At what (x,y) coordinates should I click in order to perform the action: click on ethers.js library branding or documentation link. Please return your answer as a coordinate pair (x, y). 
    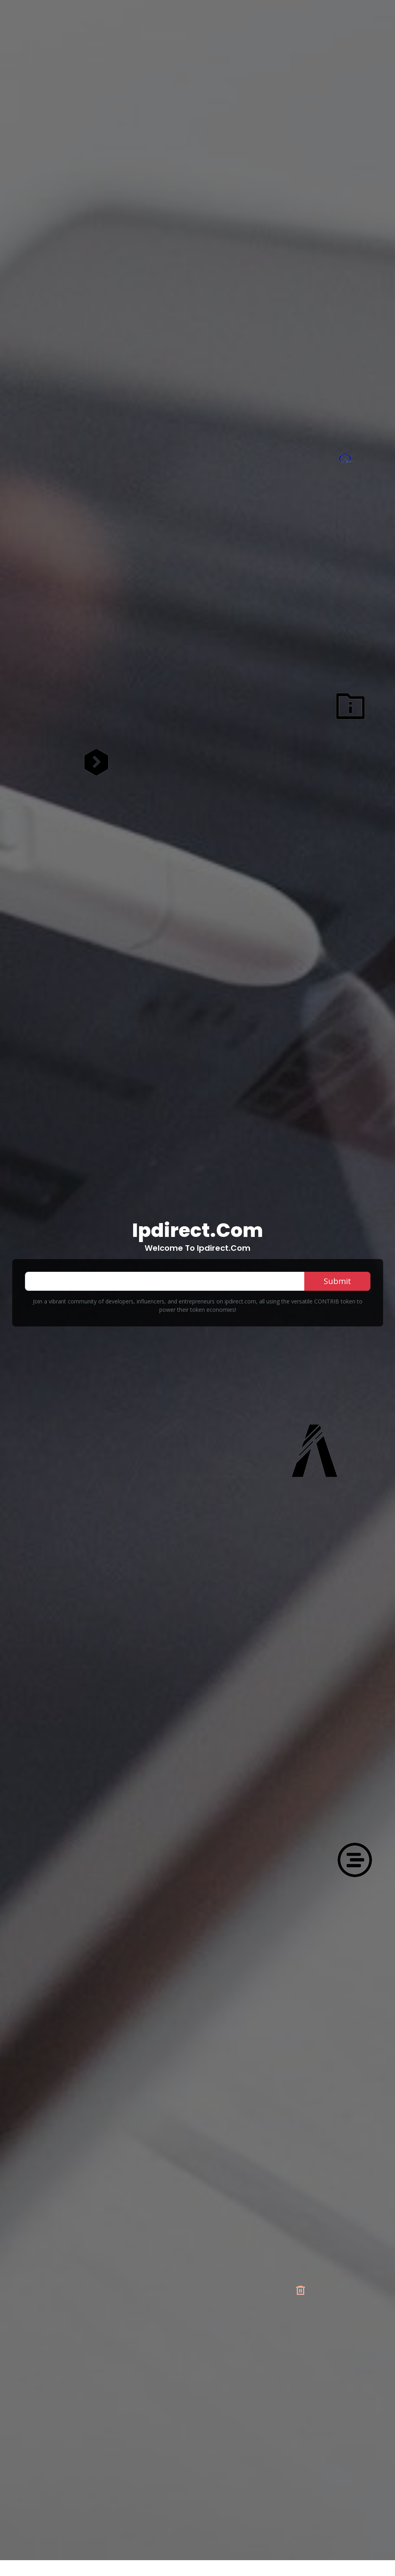
    Looking at the image, I should click on (346, 458).